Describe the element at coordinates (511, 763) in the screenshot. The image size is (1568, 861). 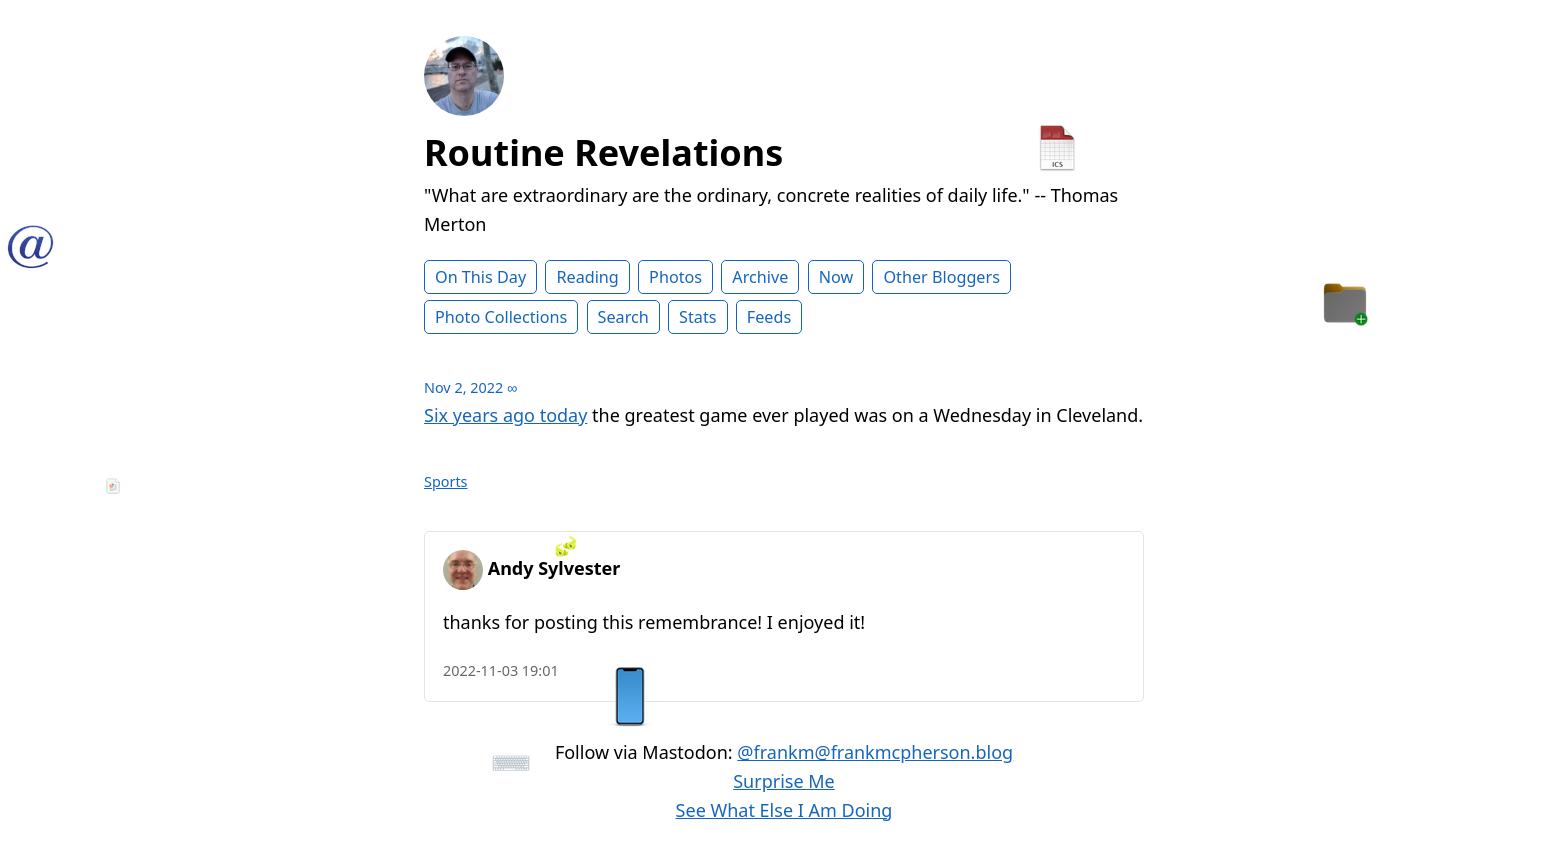
I see `connect a bluetooth keyboard` at that location.